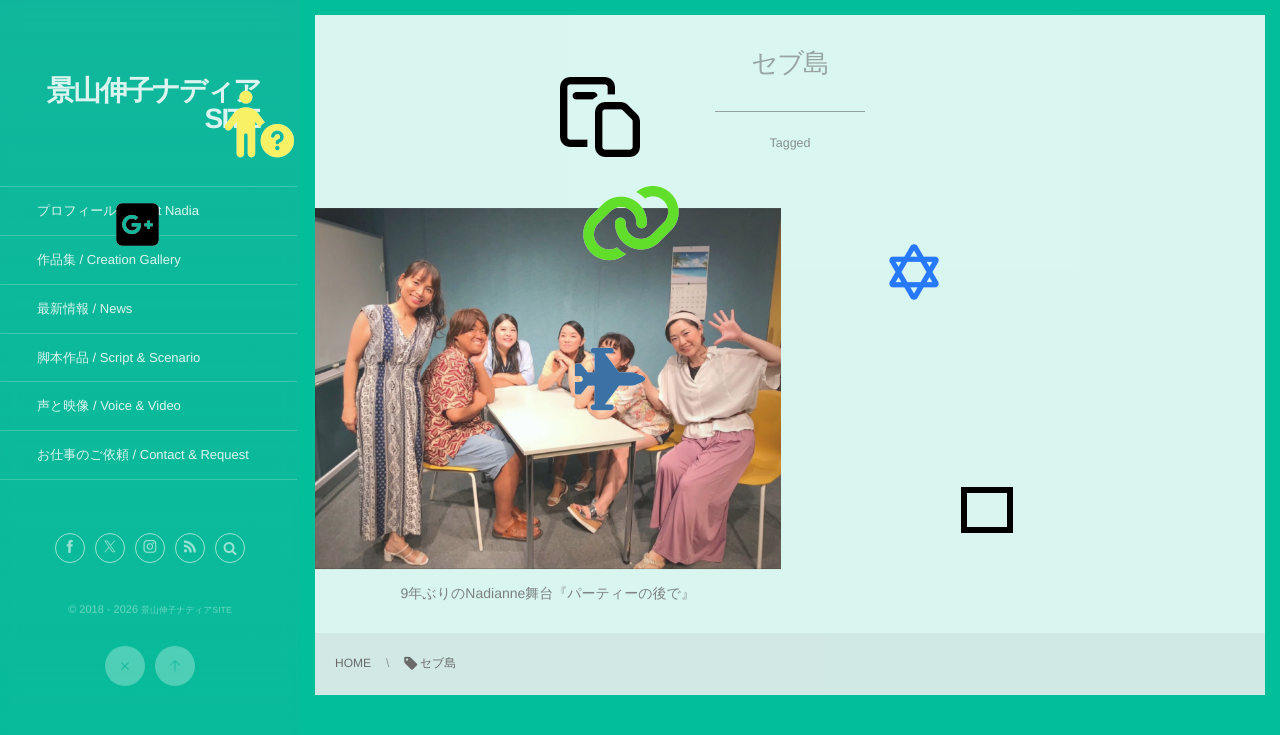 Image resolution: width=1280 pixels, height=735 pixels. I want to click on access flight or aviation features, so click(610, 379).